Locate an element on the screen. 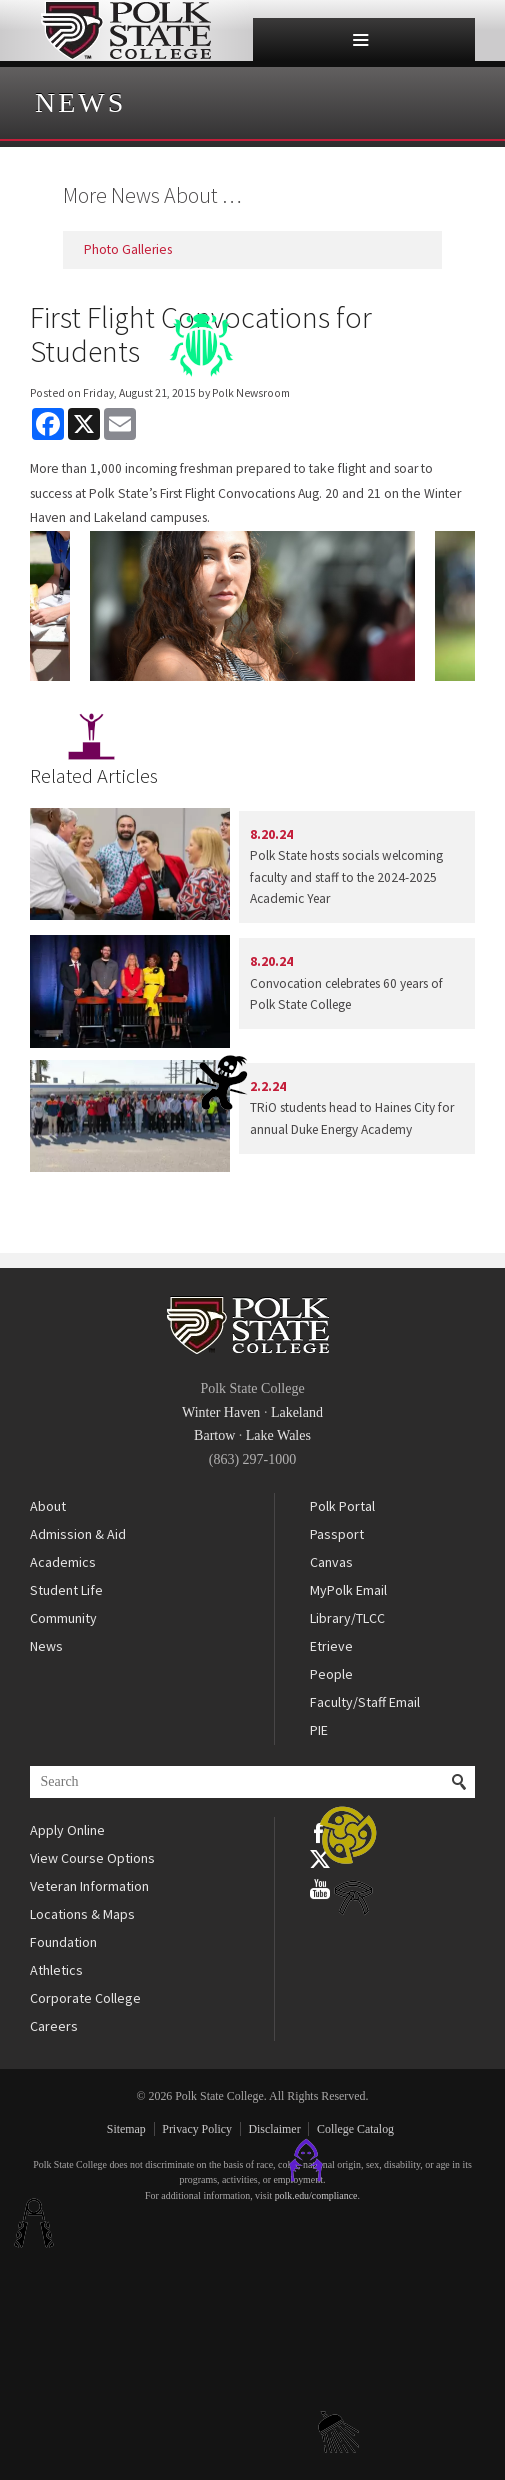 This screenshot has width=505, height=2480. indicates maximum security or multi-factor authentication enabled is located at coordinates (348, 1835).